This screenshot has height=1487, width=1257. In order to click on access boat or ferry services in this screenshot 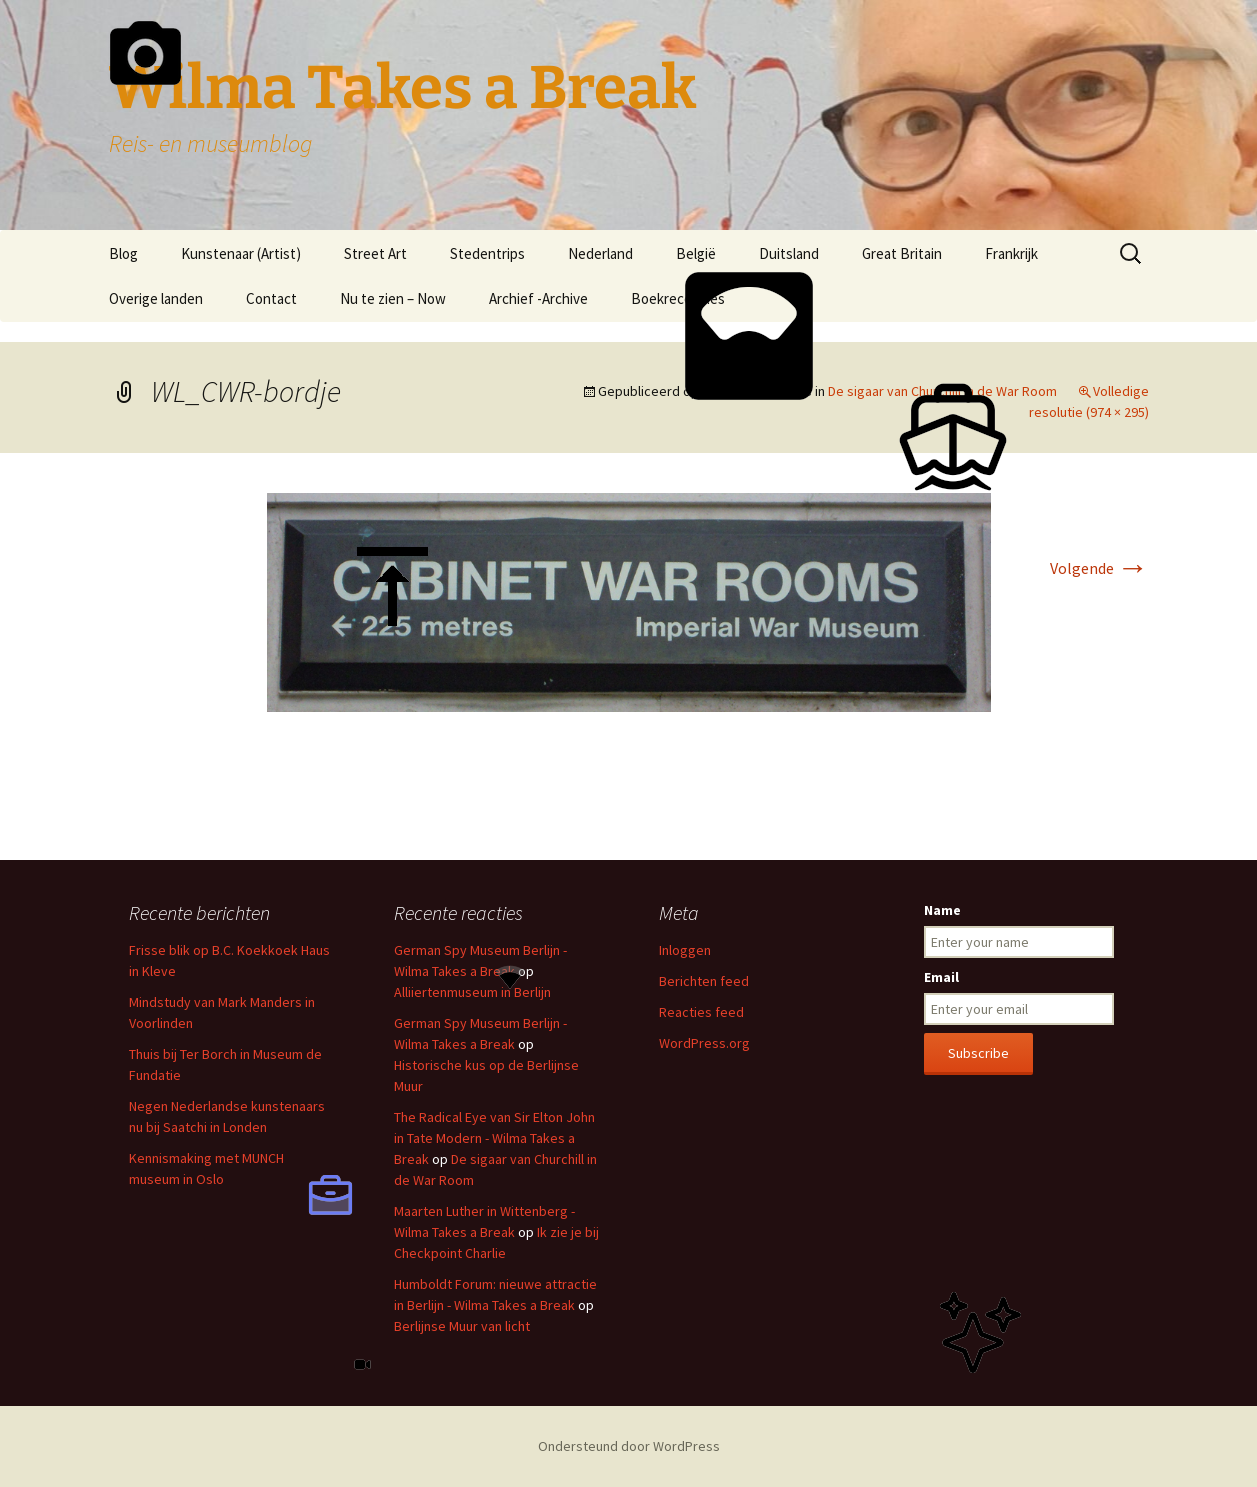, I will do `click(953, 437)`.